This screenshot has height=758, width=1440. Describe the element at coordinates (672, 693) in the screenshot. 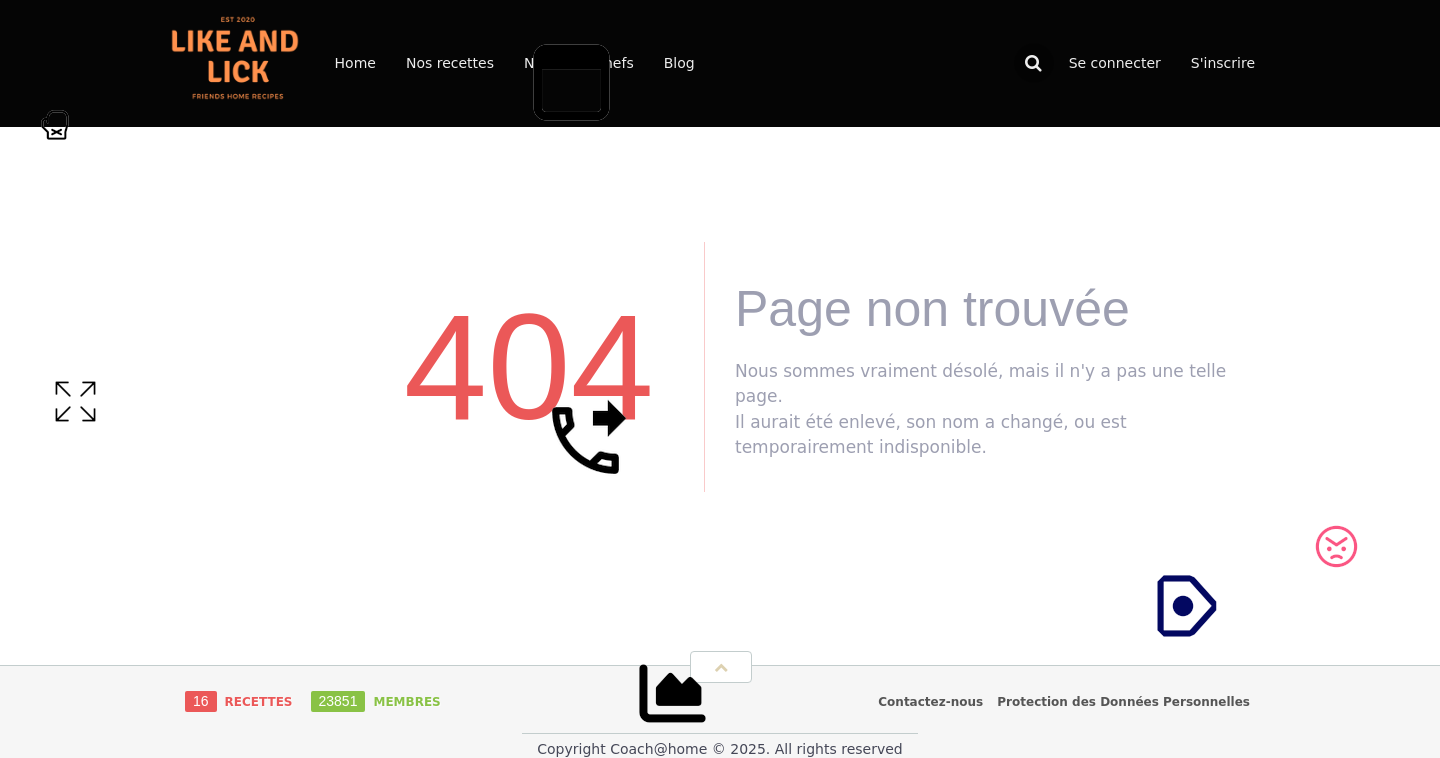

I see `view area chart or graph data` at that location.